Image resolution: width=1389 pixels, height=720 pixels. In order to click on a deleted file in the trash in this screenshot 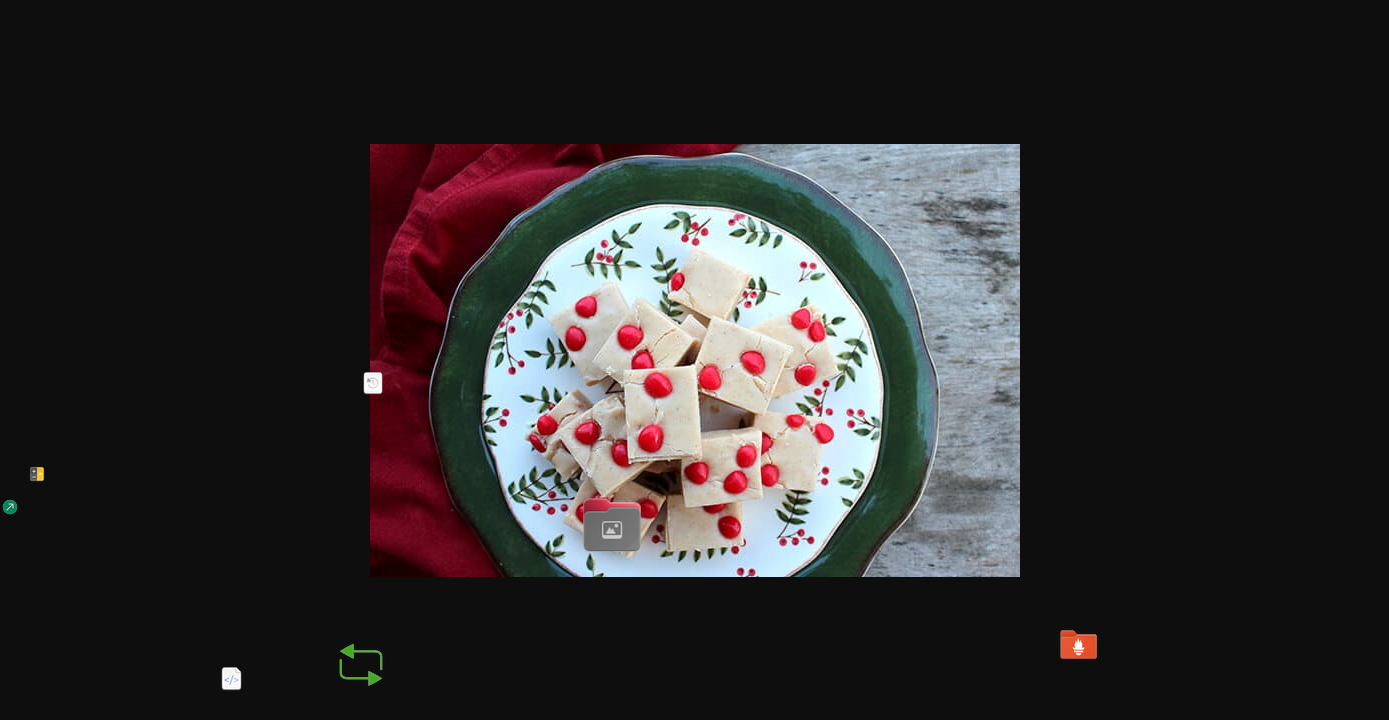, I will do `click(373, 383)`.